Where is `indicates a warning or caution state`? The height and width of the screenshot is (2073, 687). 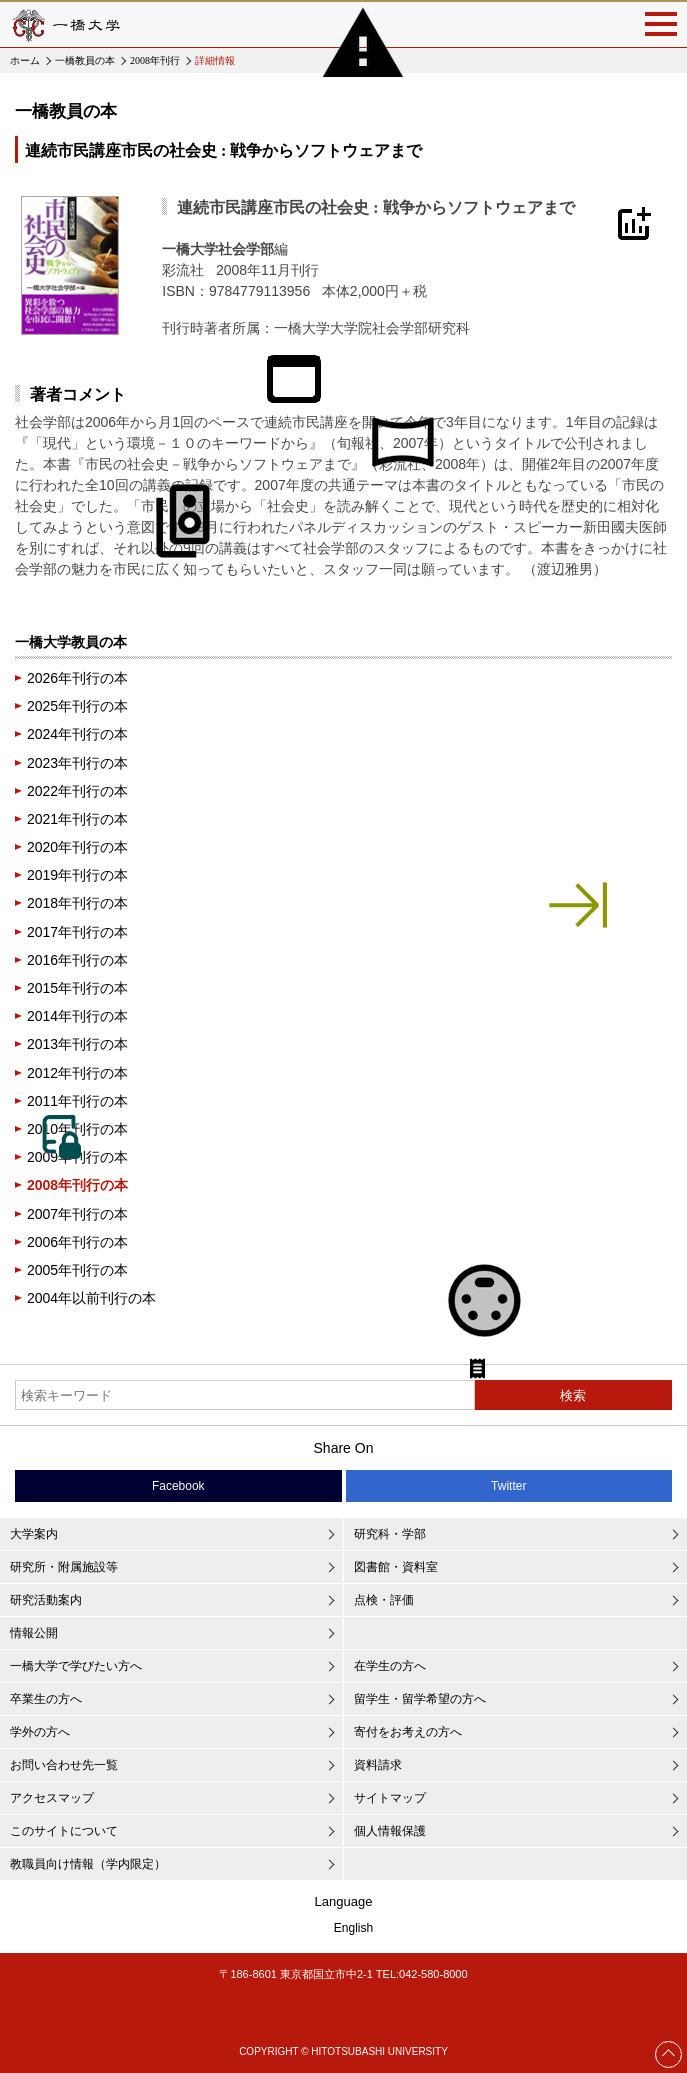 indicates a warning or caution state is located at coordinates (363, 44).